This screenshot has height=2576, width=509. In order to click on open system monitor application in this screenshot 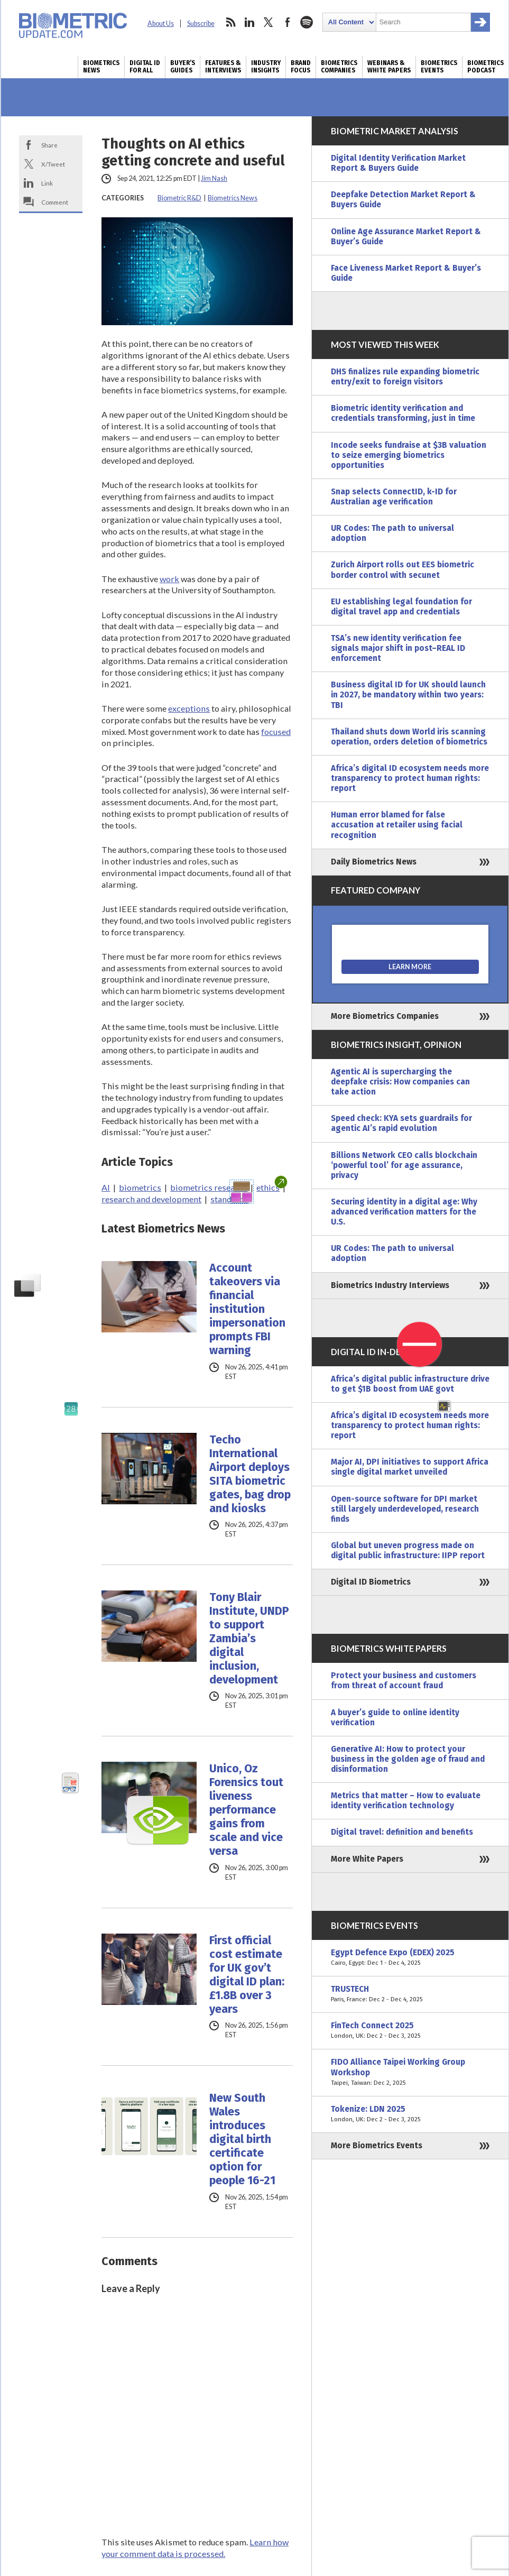, I will do `click(444, 1406)`.